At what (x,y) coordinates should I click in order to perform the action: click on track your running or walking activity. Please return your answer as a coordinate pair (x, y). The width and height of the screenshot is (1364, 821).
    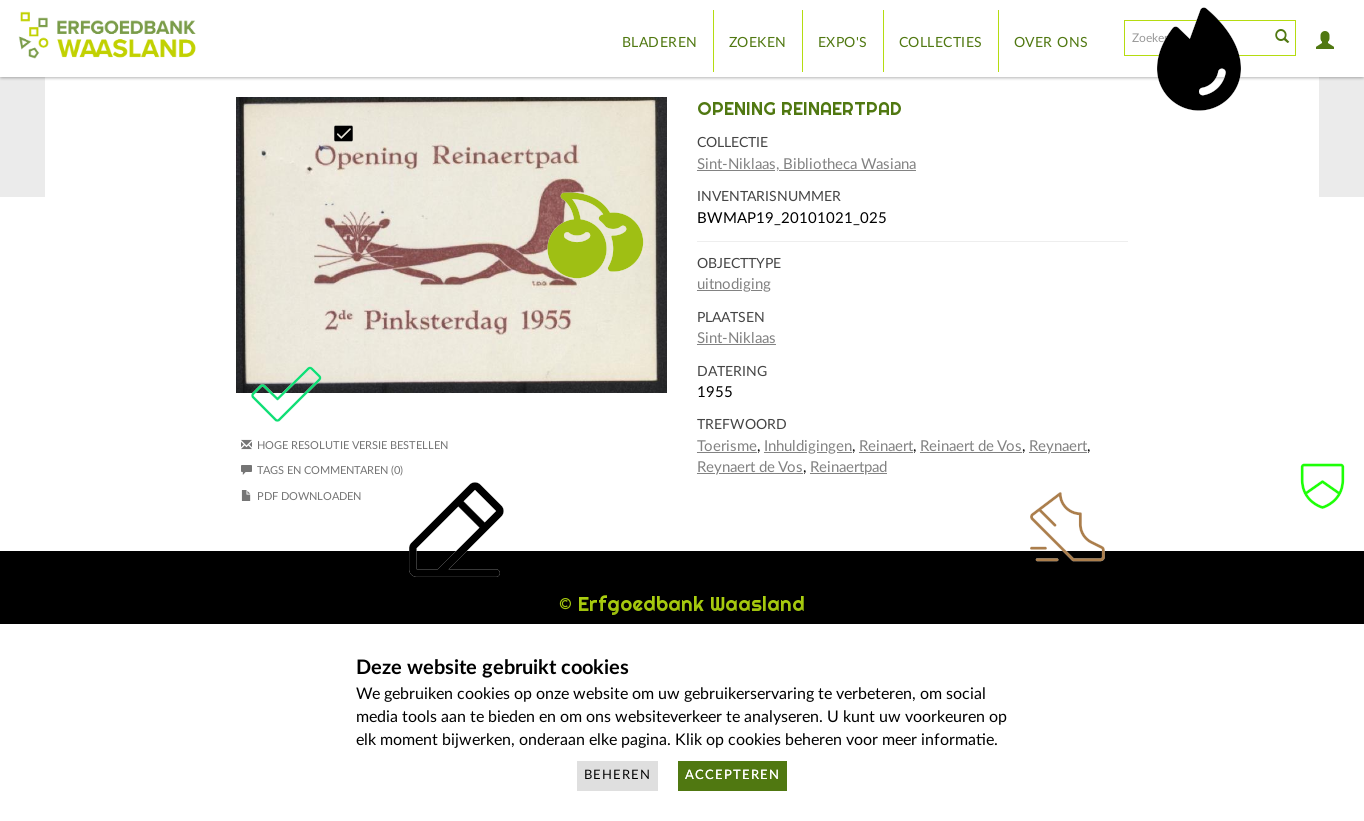
    Looking at the image, I should click on (1066, 531).